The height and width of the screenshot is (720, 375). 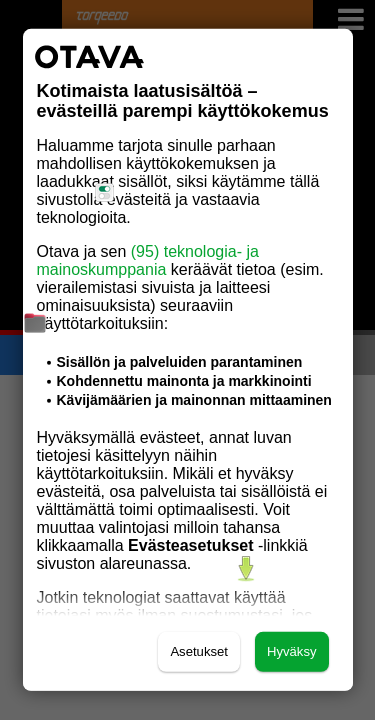 What do you see at coordinates (35, 323) in the screenshot?
I see `open folder to view contents` at bounding box center [35, 323].